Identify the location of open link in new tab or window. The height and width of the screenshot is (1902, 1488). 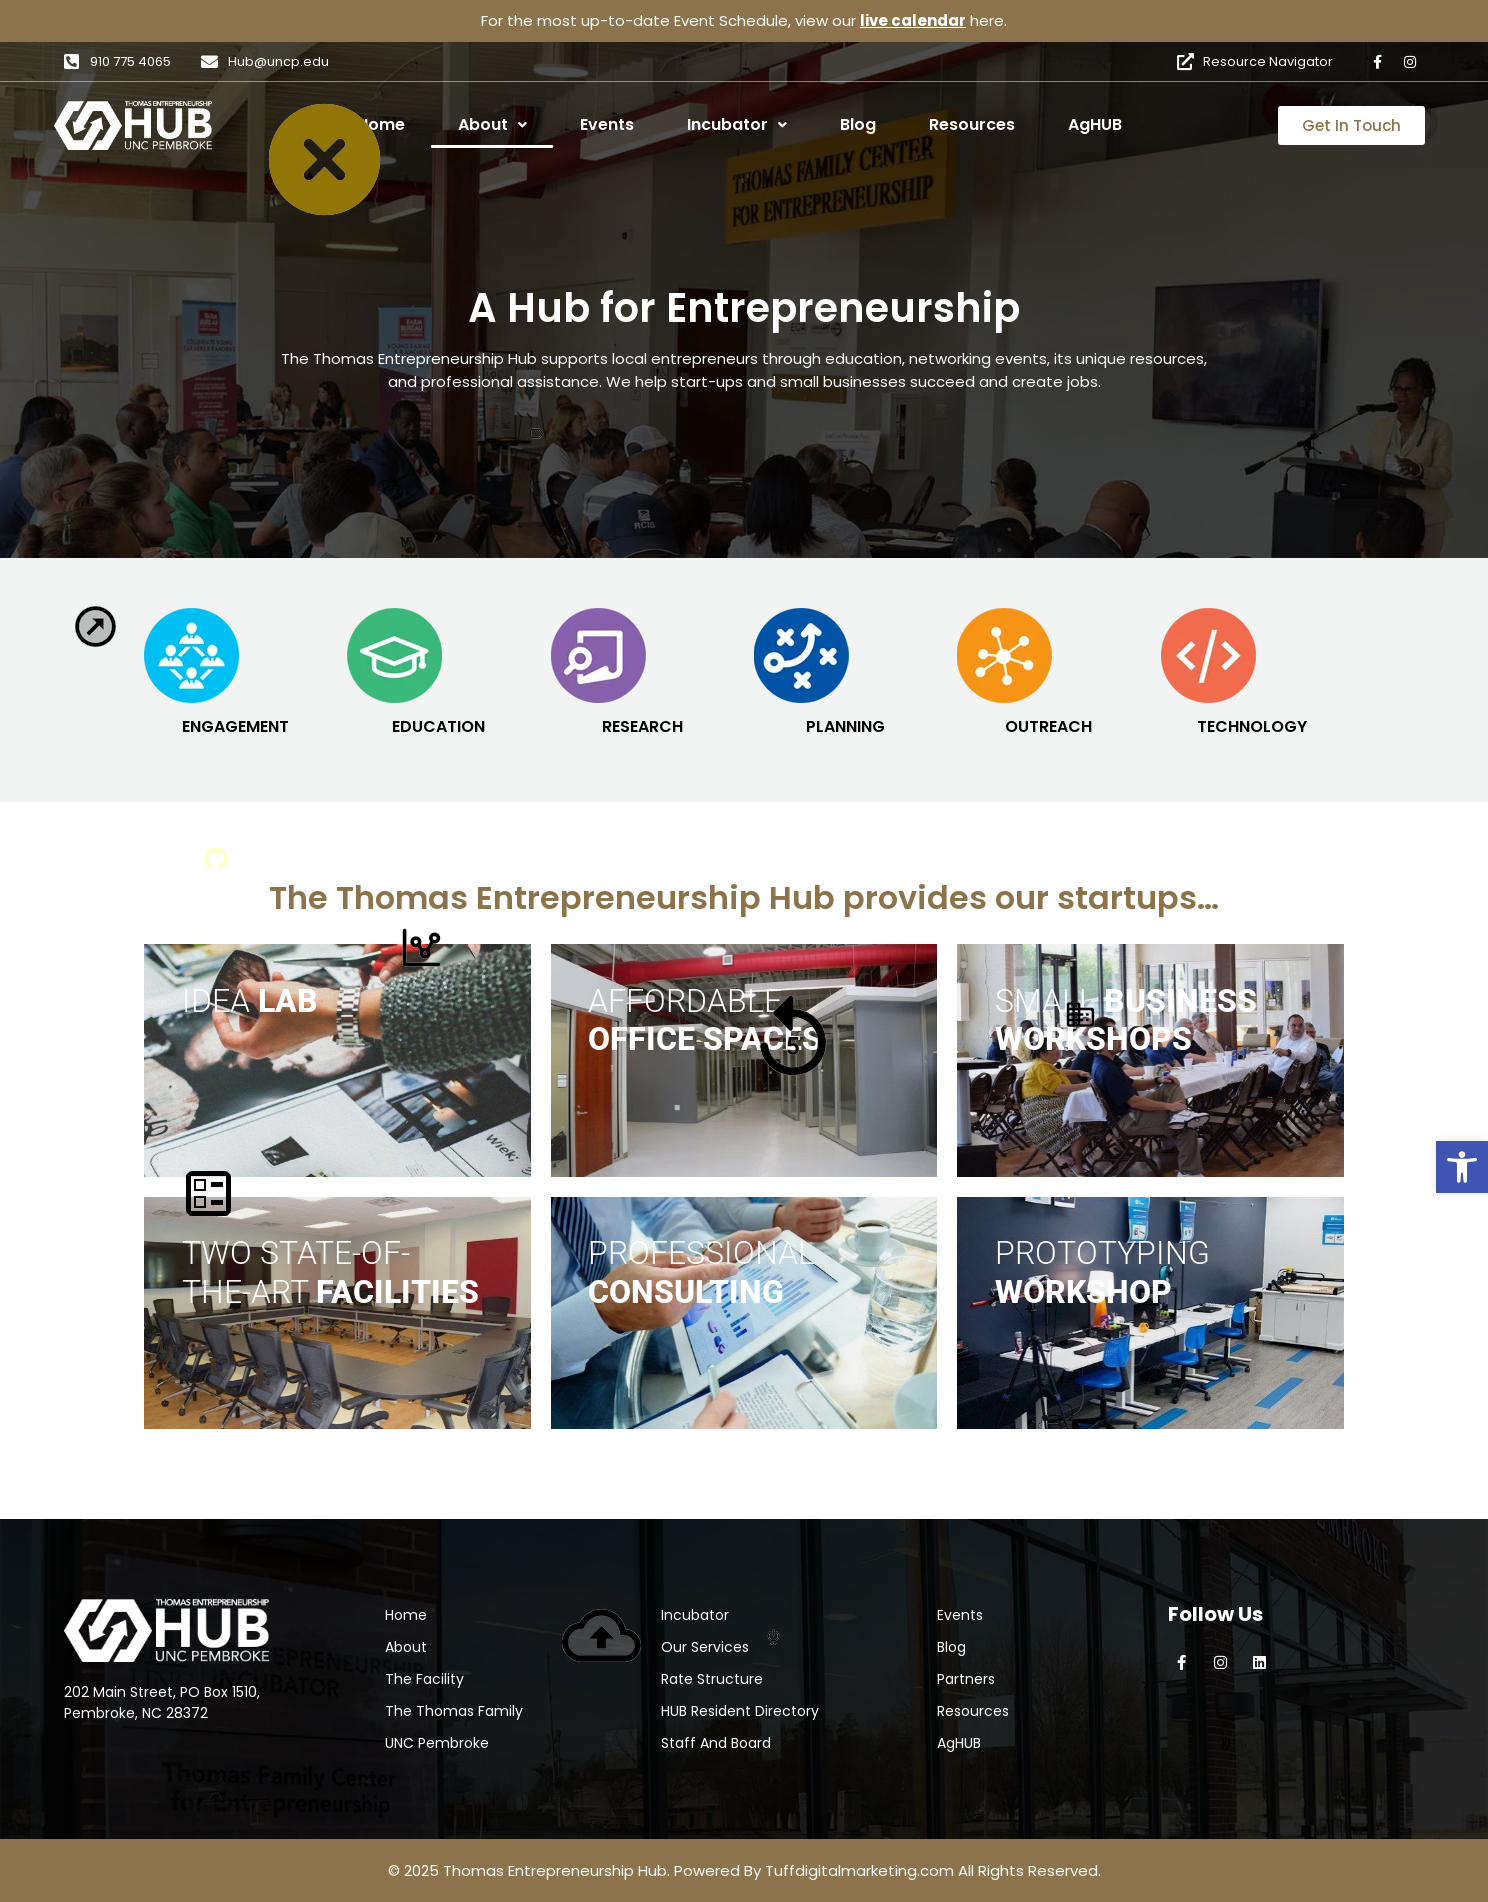
(95, 626).